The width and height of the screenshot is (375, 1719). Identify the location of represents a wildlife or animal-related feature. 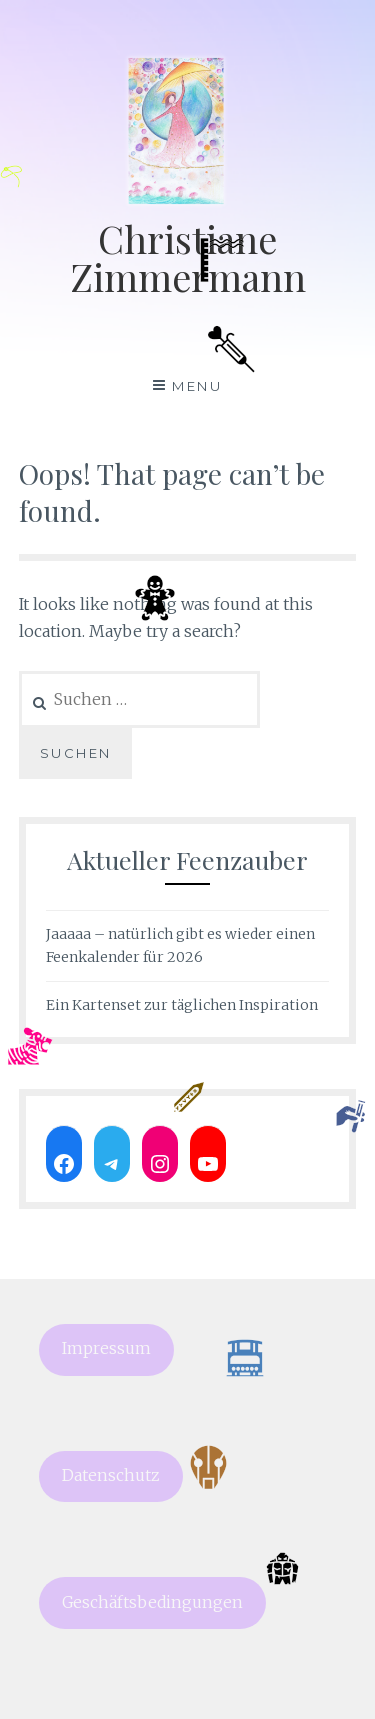
(29, 1043).